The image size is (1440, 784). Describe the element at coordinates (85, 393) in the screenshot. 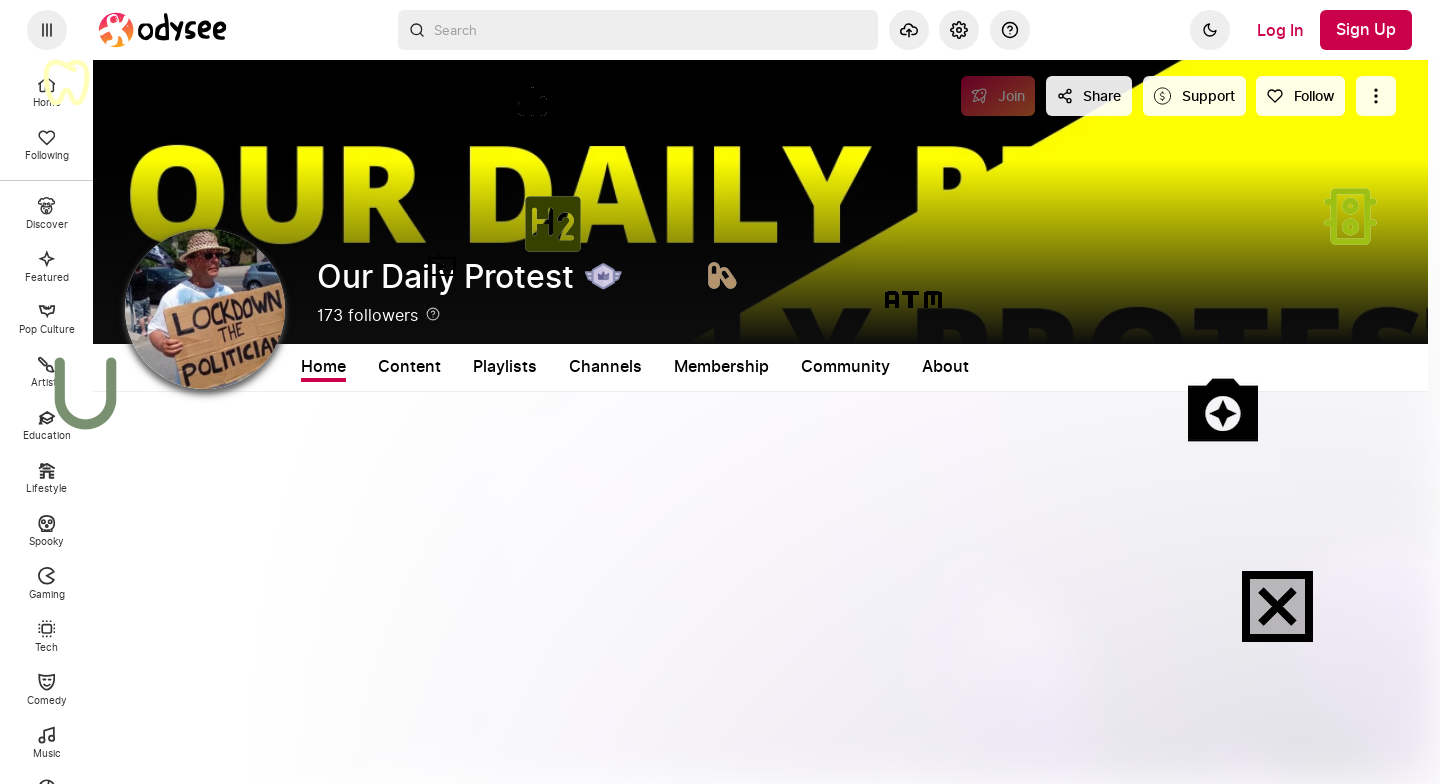

I see `the letter U character or text element` at that location.